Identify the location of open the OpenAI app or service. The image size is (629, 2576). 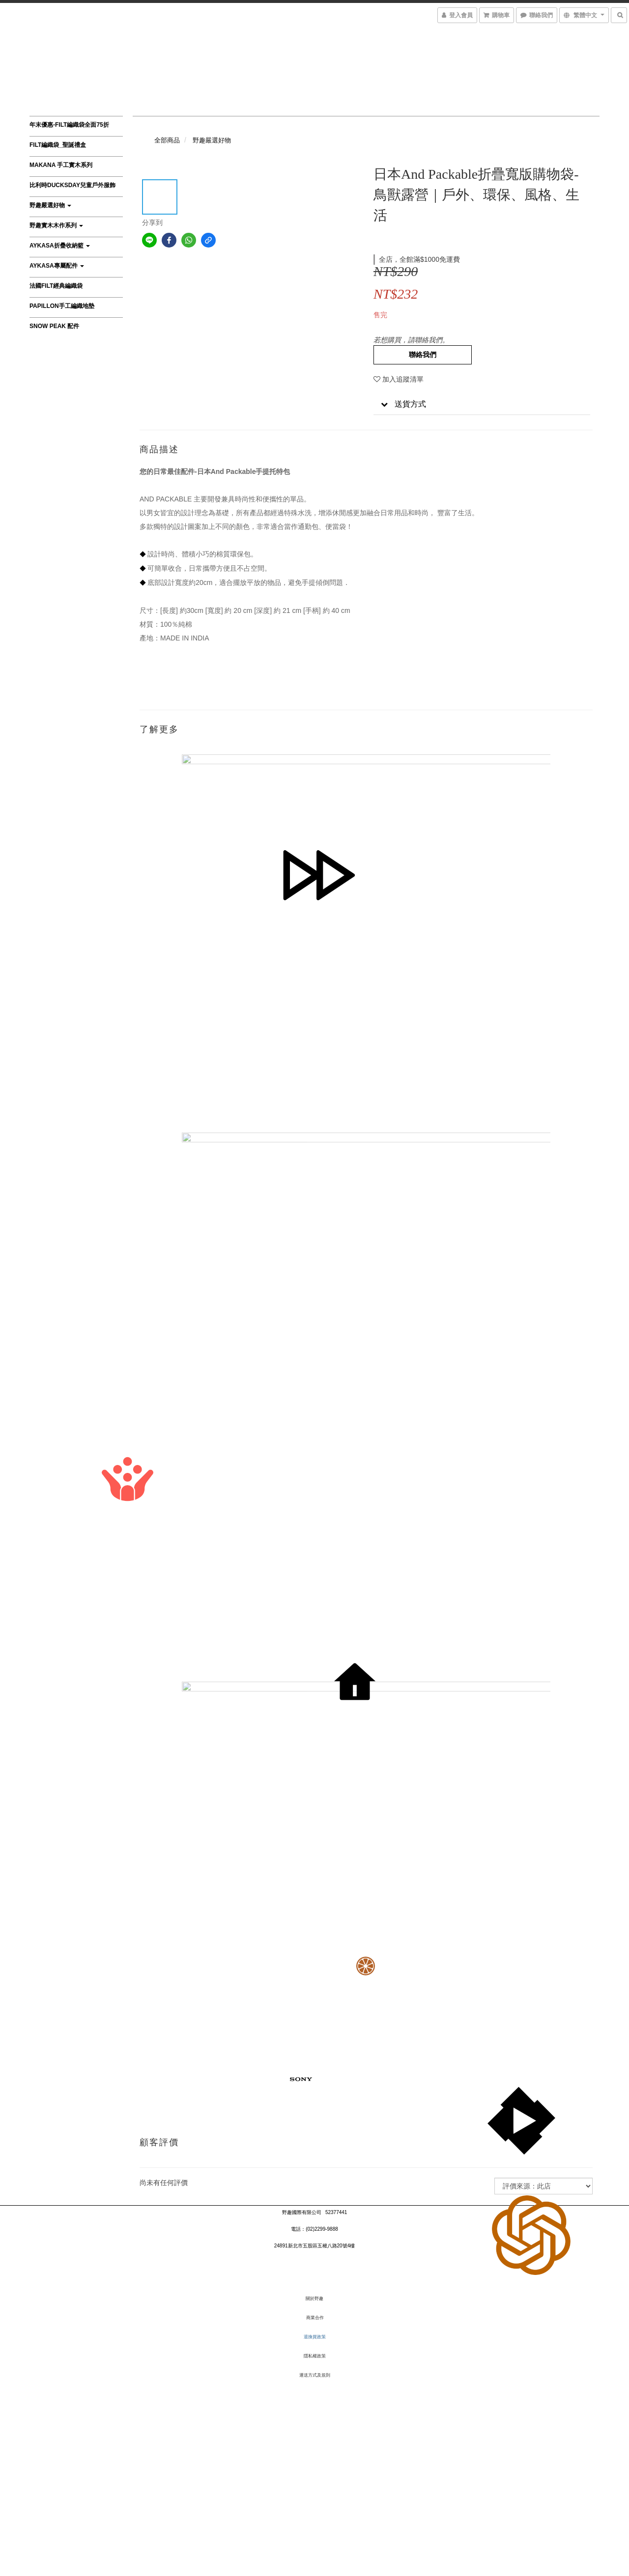
(531, 2235).